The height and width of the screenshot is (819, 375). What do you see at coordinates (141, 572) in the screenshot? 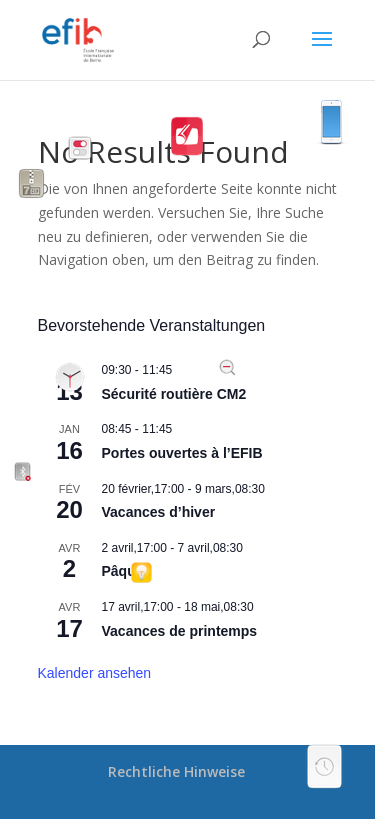
I see `open the Tips app for helpful hints and tutorials` at bounding box center [141, 572].